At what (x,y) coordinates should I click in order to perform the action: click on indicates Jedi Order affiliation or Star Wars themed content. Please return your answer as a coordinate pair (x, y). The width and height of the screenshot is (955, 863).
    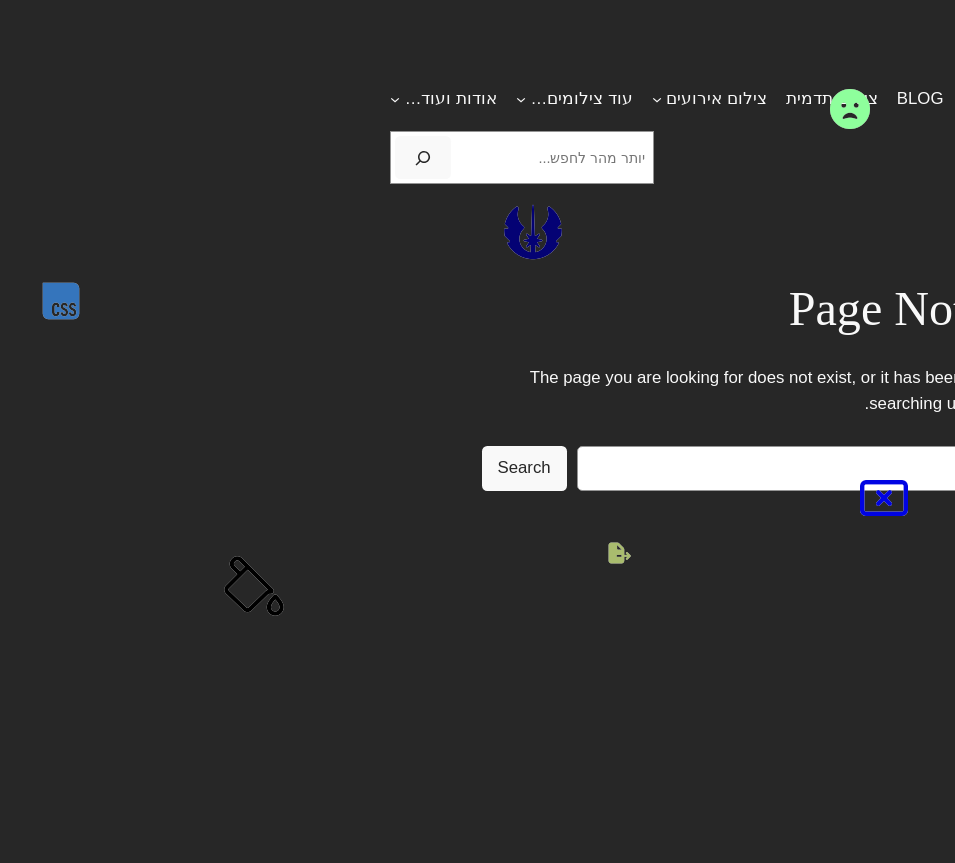
    Looking at the image, I should click on (533, 232).